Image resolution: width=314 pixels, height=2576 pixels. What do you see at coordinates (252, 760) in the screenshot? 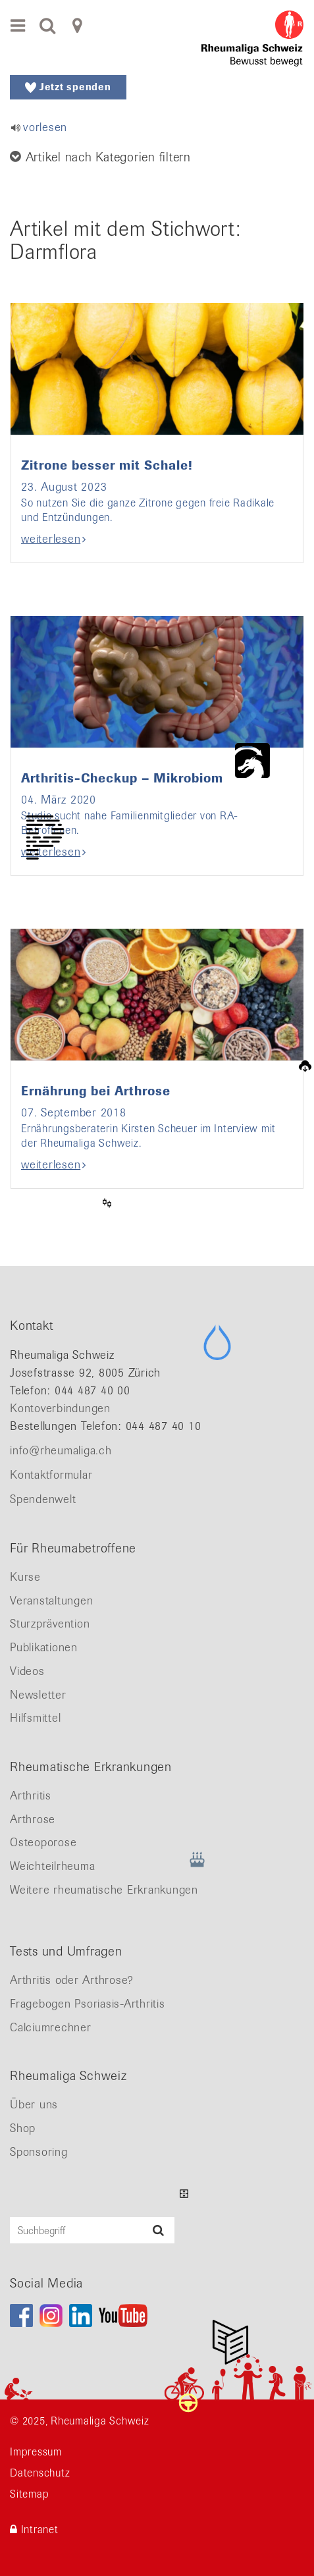
I see `open LightBurn laser cutting software` at bounding box center [252, 760].